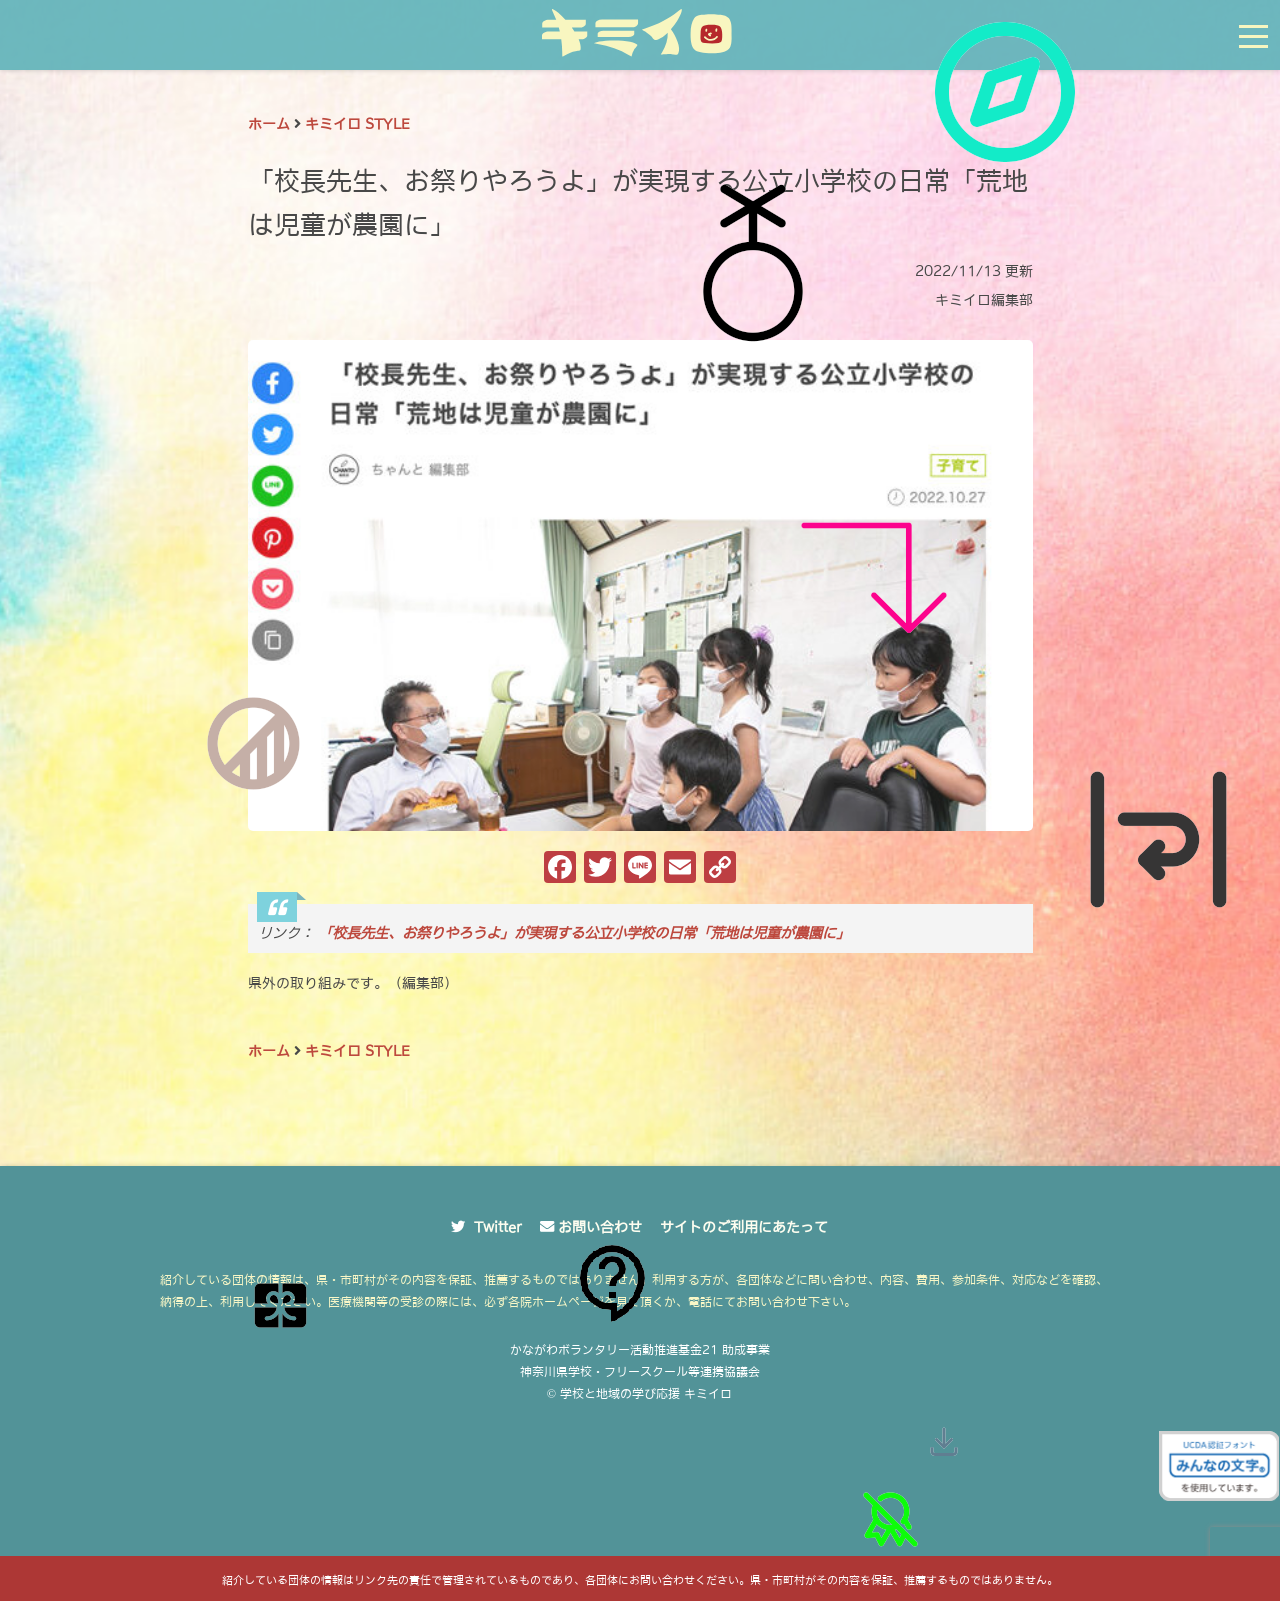 This screenshot has height=1601, width=1280. Describe the element at coordinates (253, 743) in the screenshot. I see `toggle half-tone or contrast display mode` at that location.